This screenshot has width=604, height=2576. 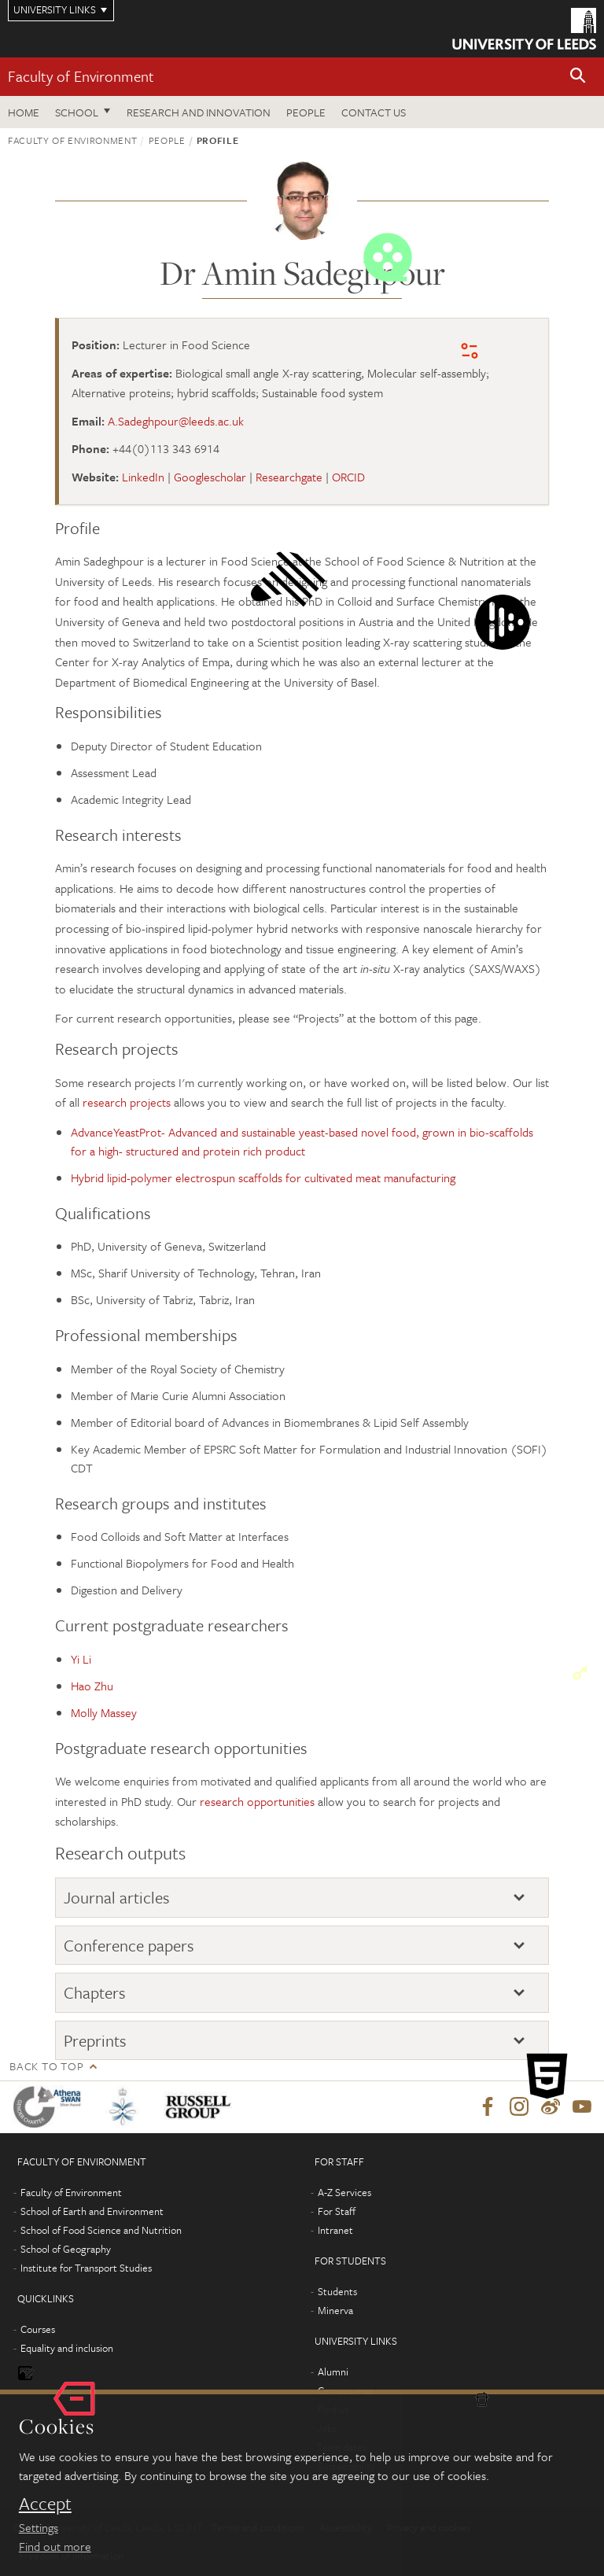 I want to click on delete previous character or input, so click(x=76, y=2398).